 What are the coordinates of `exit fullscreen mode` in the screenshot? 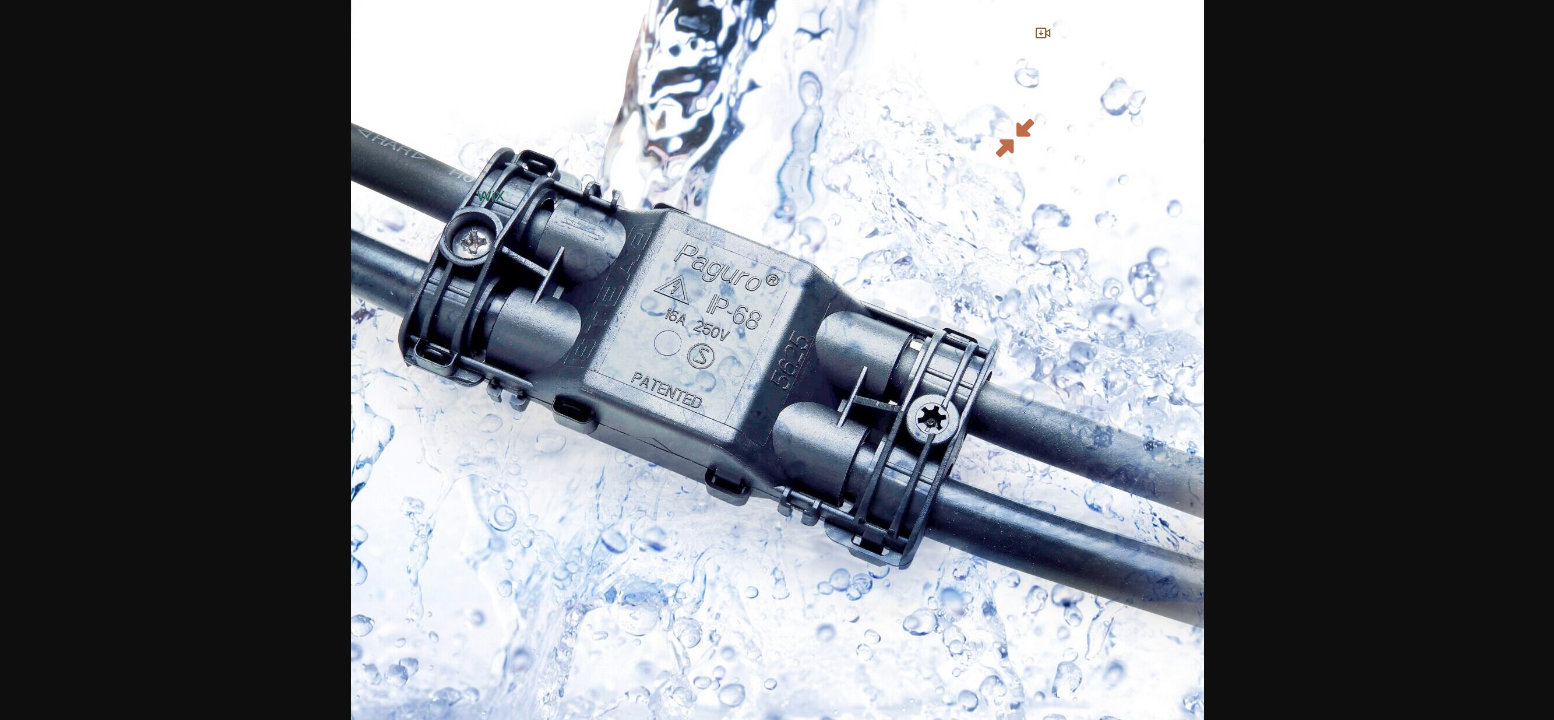 It's located at (1015, 138).